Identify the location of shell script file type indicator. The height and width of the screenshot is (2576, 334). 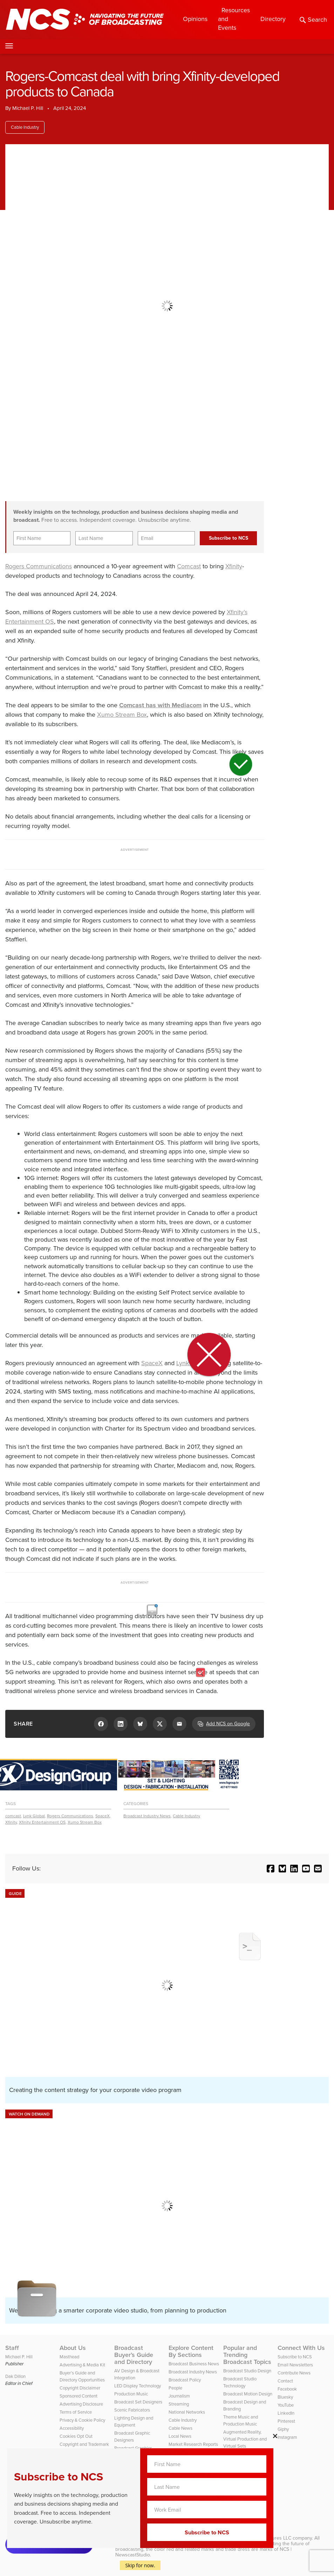
(250, 1946).